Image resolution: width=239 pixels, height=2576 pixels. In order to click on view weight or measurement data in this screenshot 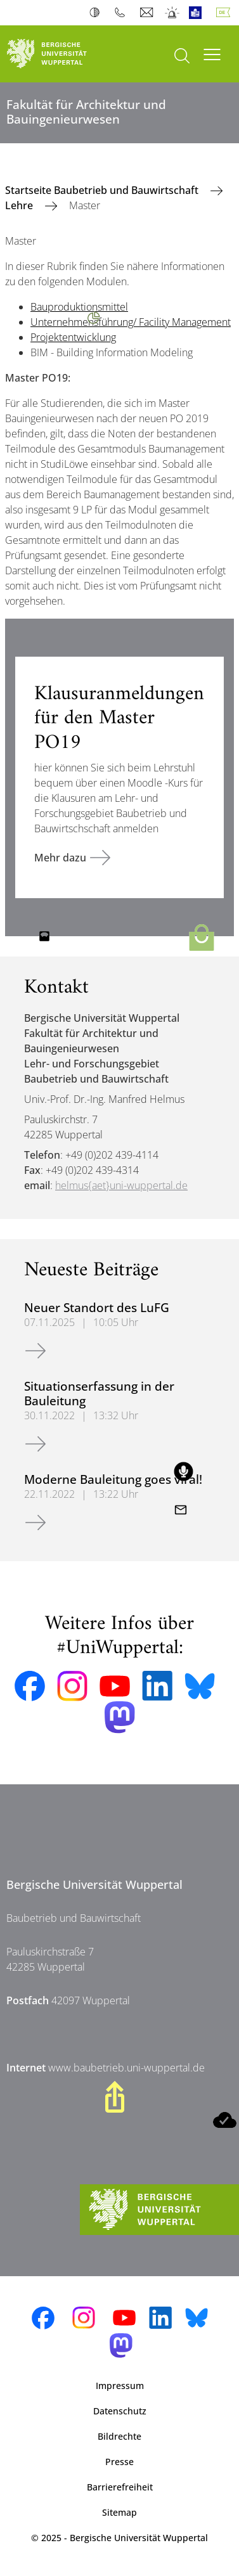, I will do `click(44, 936)`.